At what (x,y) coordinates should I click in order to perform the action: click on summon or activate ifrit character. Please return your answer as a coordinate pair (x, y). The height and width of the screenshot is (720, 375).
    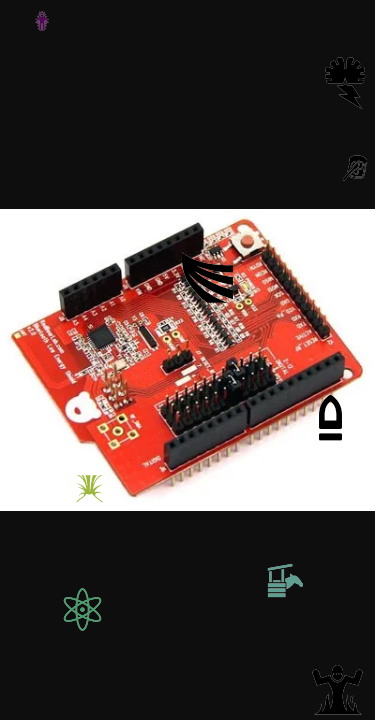
    Looking at the image, I should click on (338, 690).